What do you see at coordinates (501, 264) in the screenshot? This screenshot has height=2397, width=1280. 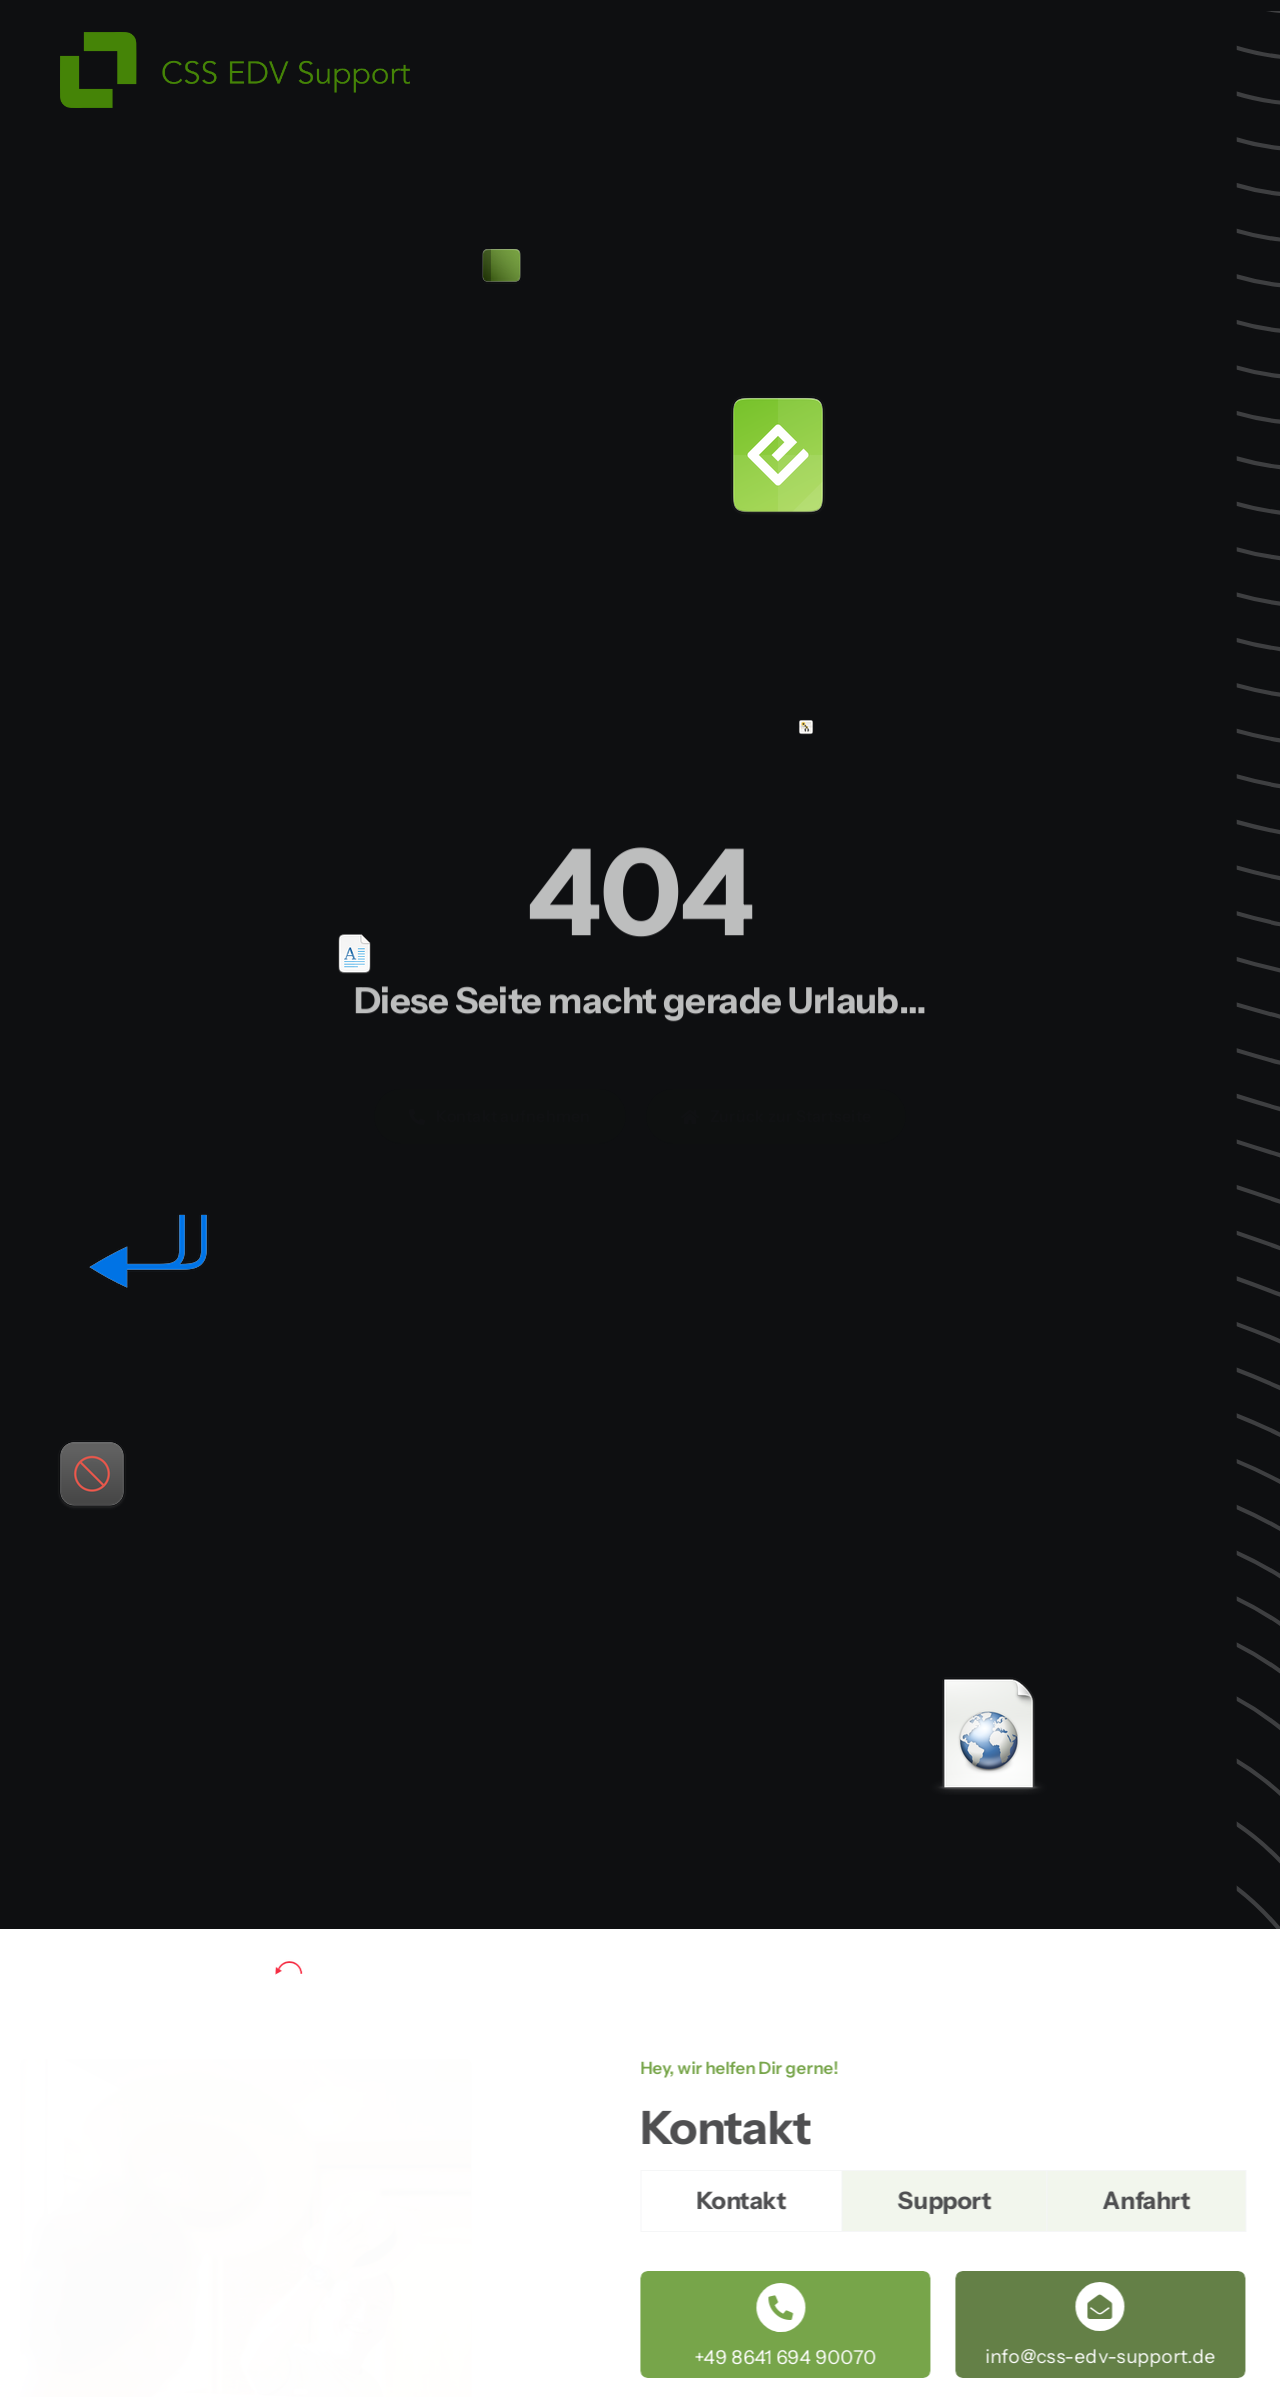 I see `access your desktop folder` at bounding box center [501, 264].